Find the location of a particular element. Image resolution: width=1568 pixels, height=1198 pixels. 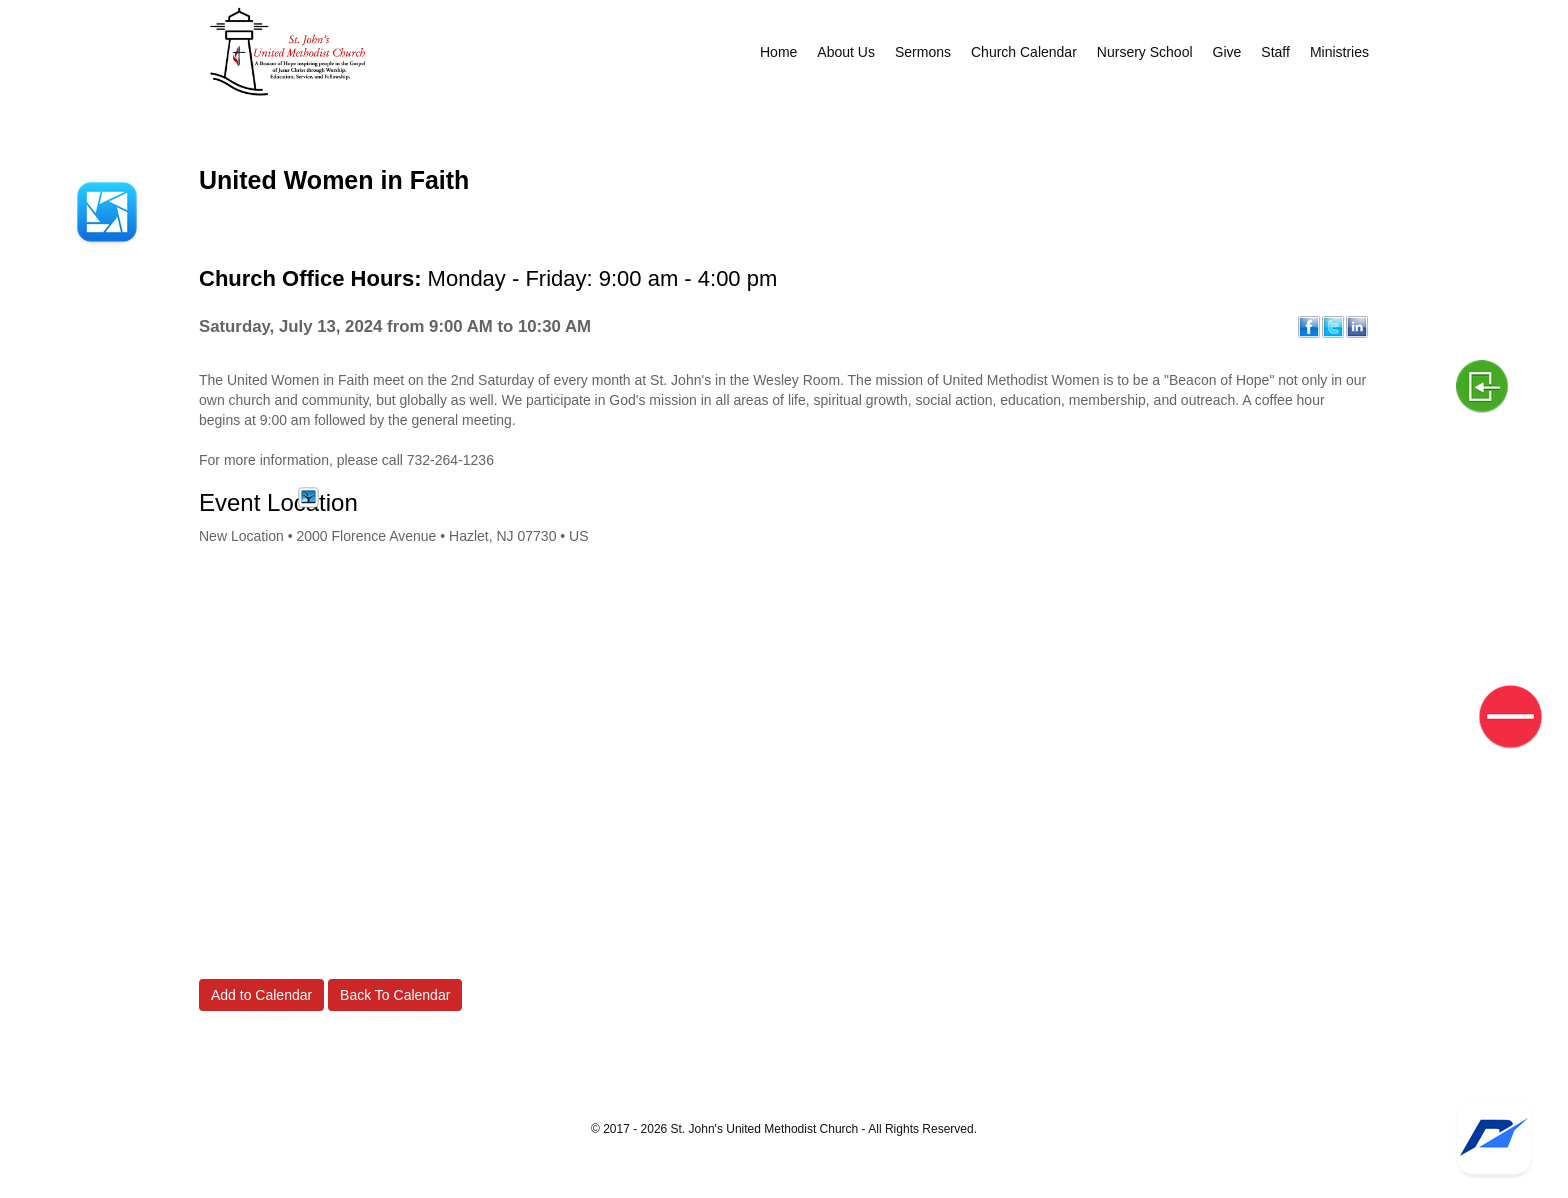

indicates an error or critical issue has occurred is located at coordinates (1510, 716).